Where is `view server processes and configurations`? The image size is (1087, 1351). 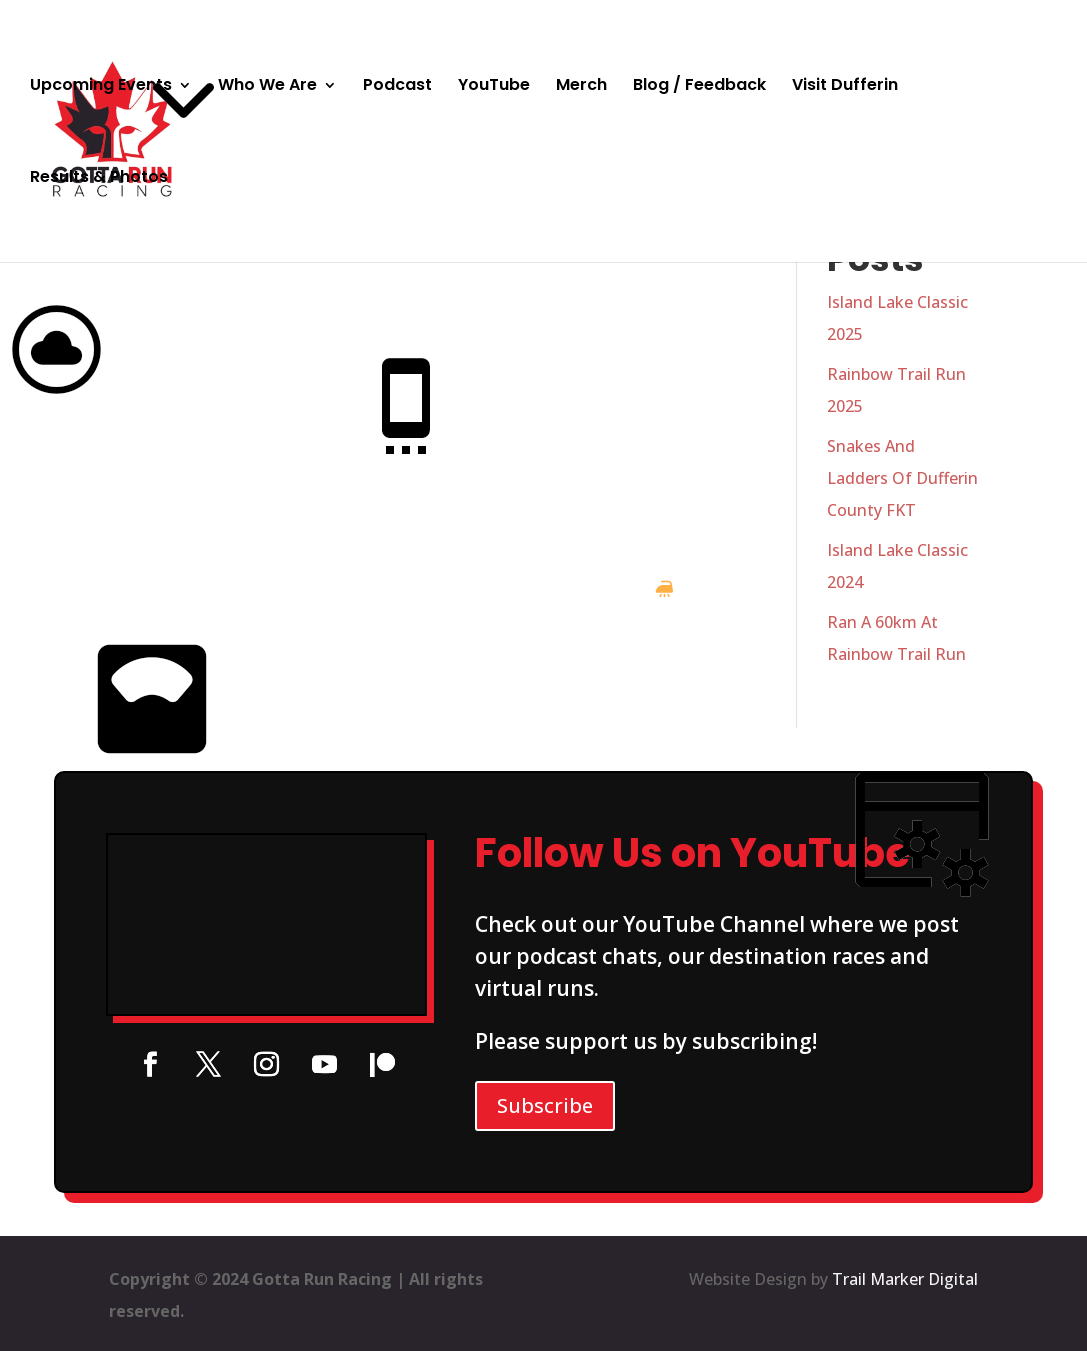
view server processes and configurations is located at coordinates (922, 830).